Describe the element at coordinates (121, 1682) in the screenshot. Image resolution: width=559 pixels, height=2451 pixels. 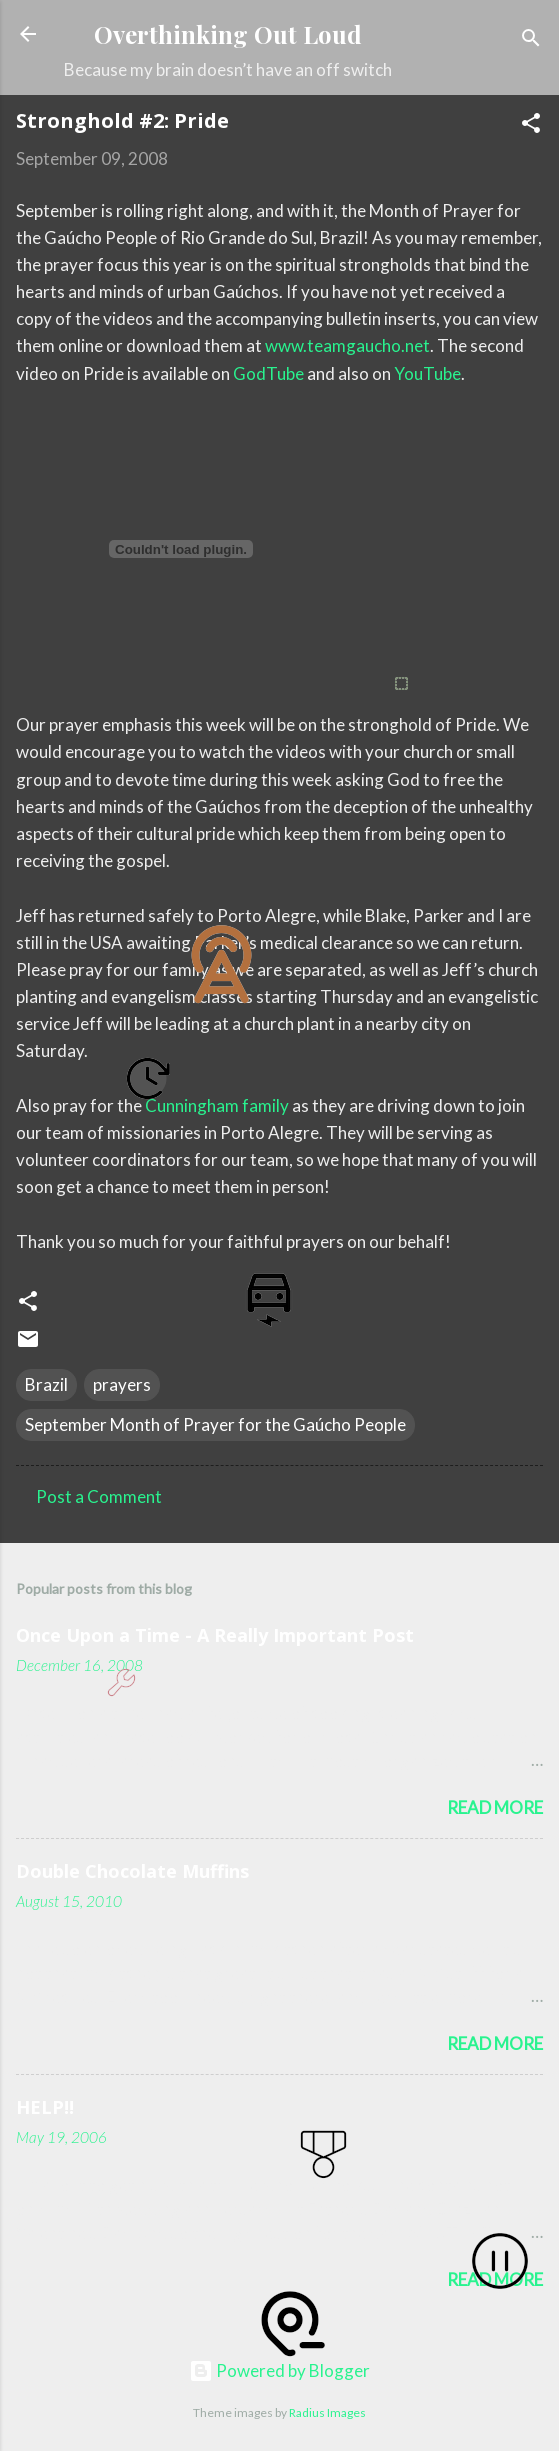
I see `access settings or configuration options` at that location.